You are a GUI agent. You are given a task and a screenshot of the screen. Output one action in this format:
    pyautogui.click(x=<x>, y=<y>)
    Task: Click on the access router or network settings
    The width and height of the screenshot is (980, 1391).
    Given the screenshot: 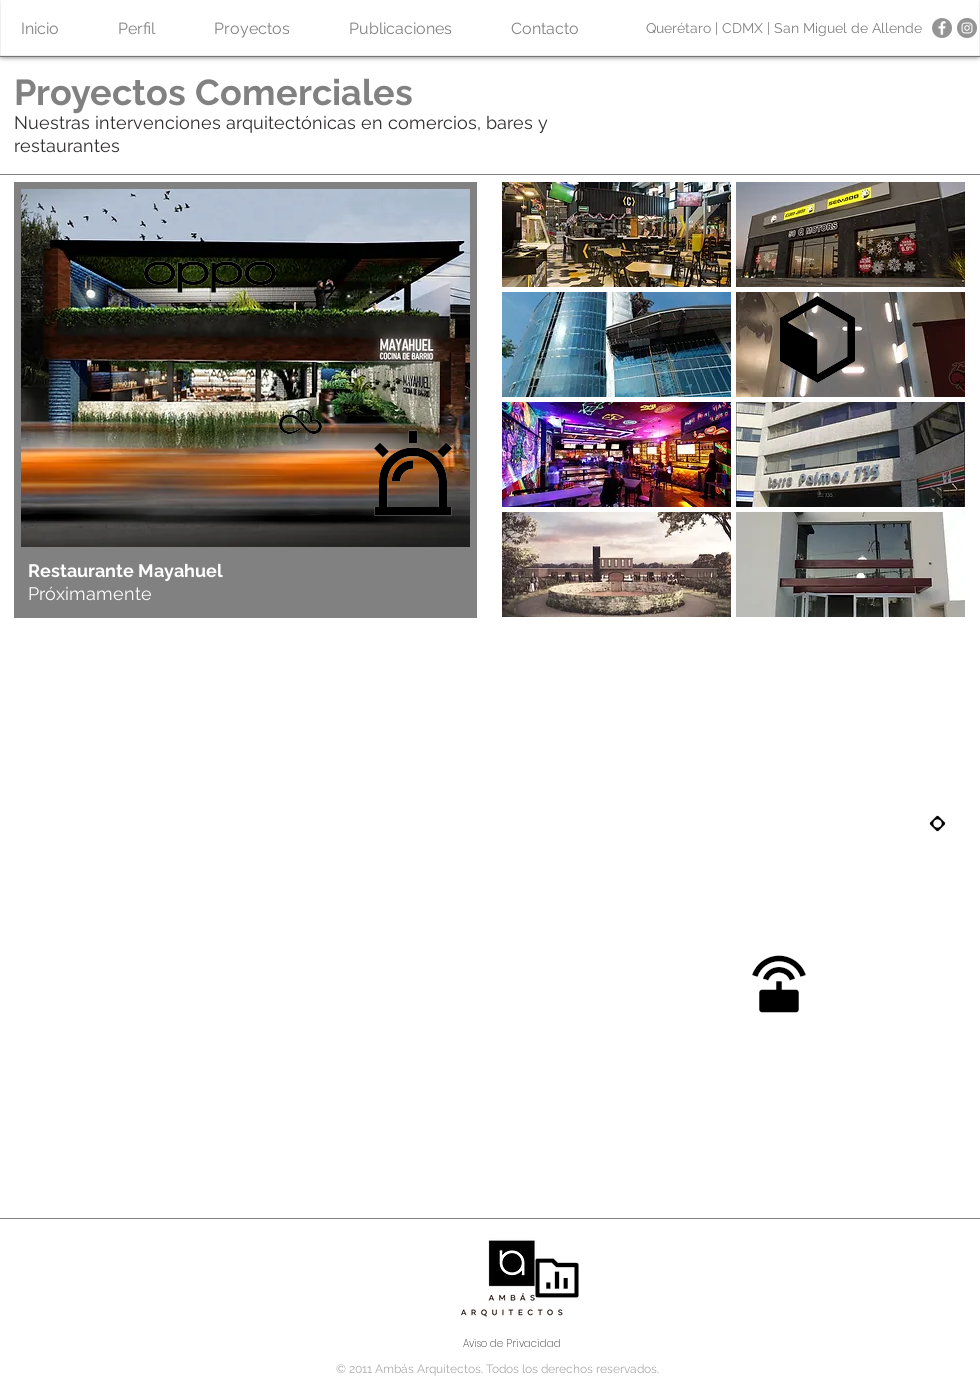 What is the action you would take?
    pyautogui.click(x=779, y=984)
    